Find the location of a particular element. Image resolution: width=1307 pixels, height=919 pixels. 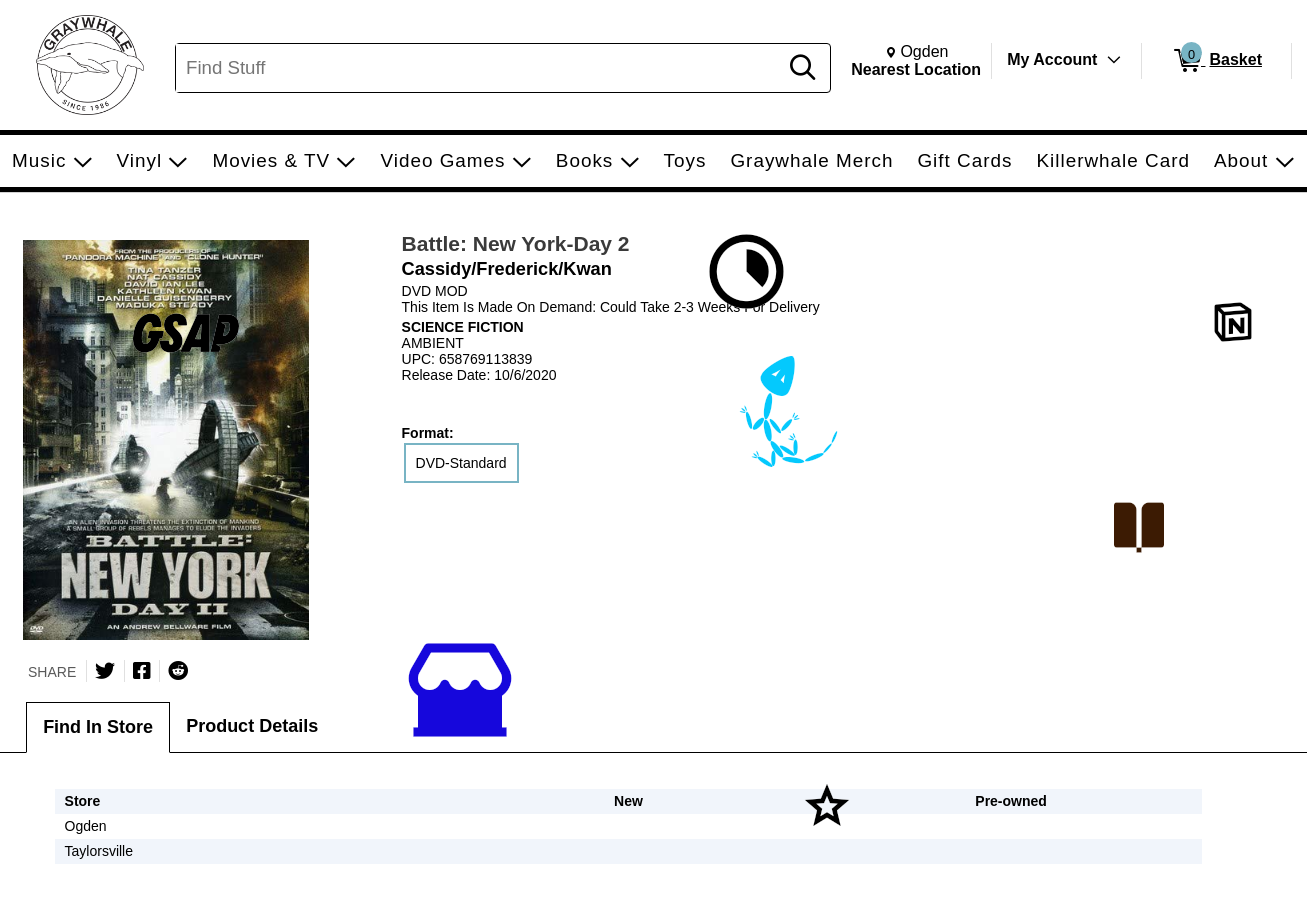

open Notion app is located at coordinates (1233, 322).